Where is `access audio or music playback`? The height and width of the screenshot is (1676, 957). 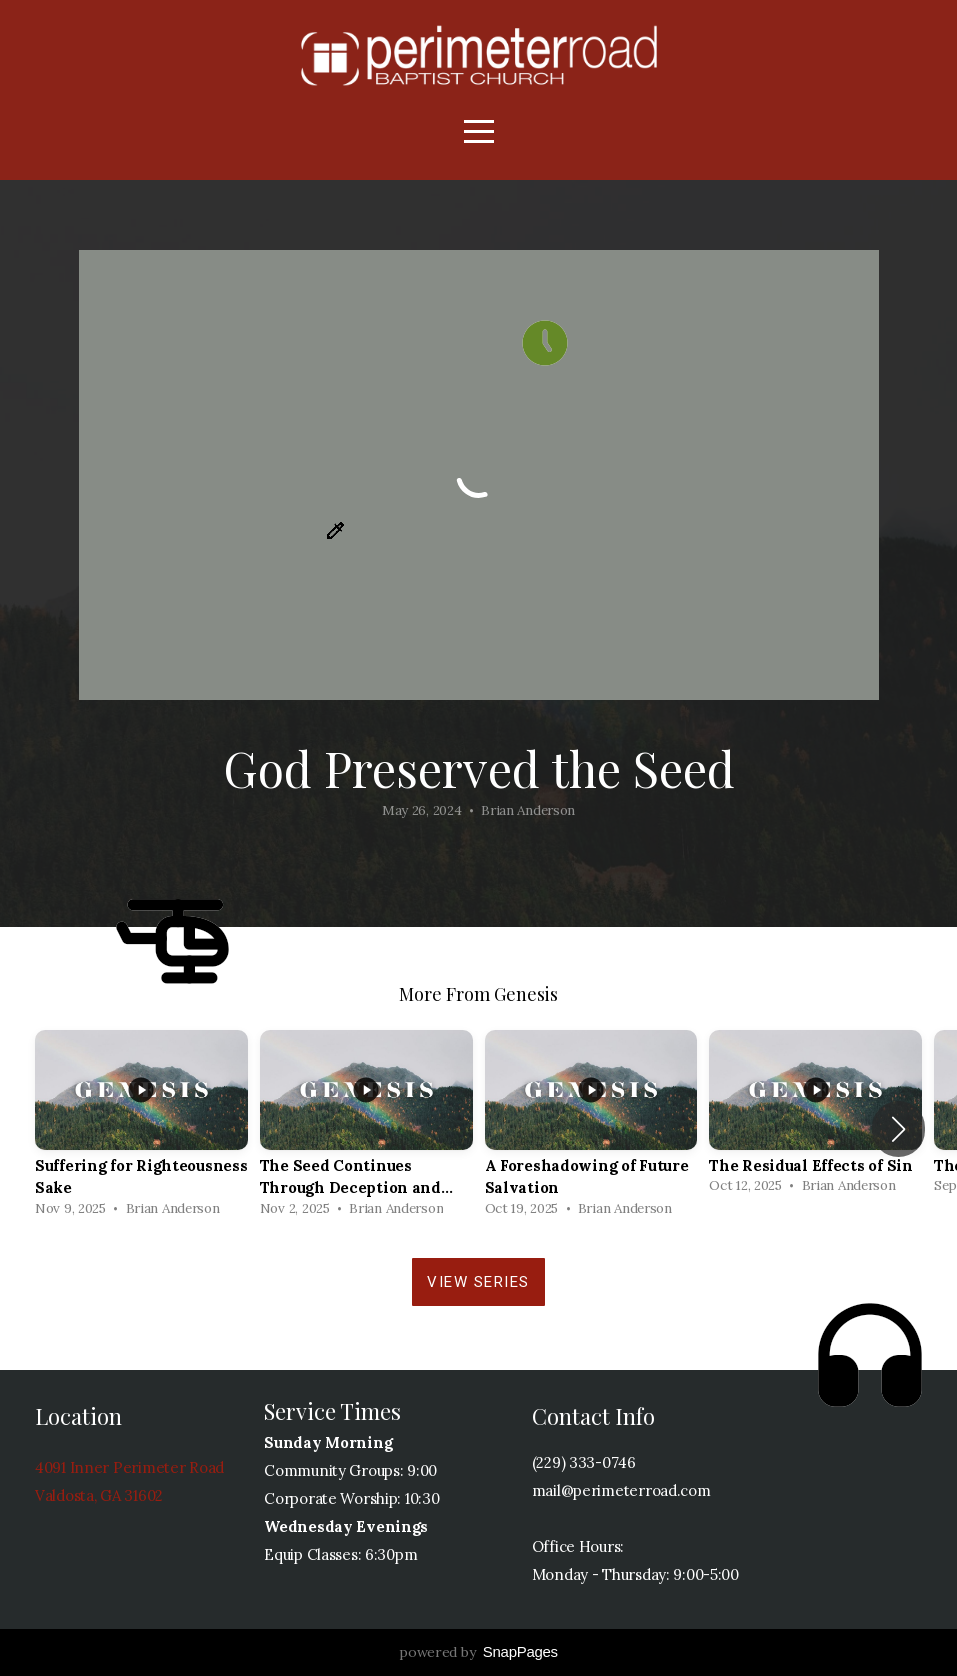
access audio or music playback is located at coordinates (870, 1355).